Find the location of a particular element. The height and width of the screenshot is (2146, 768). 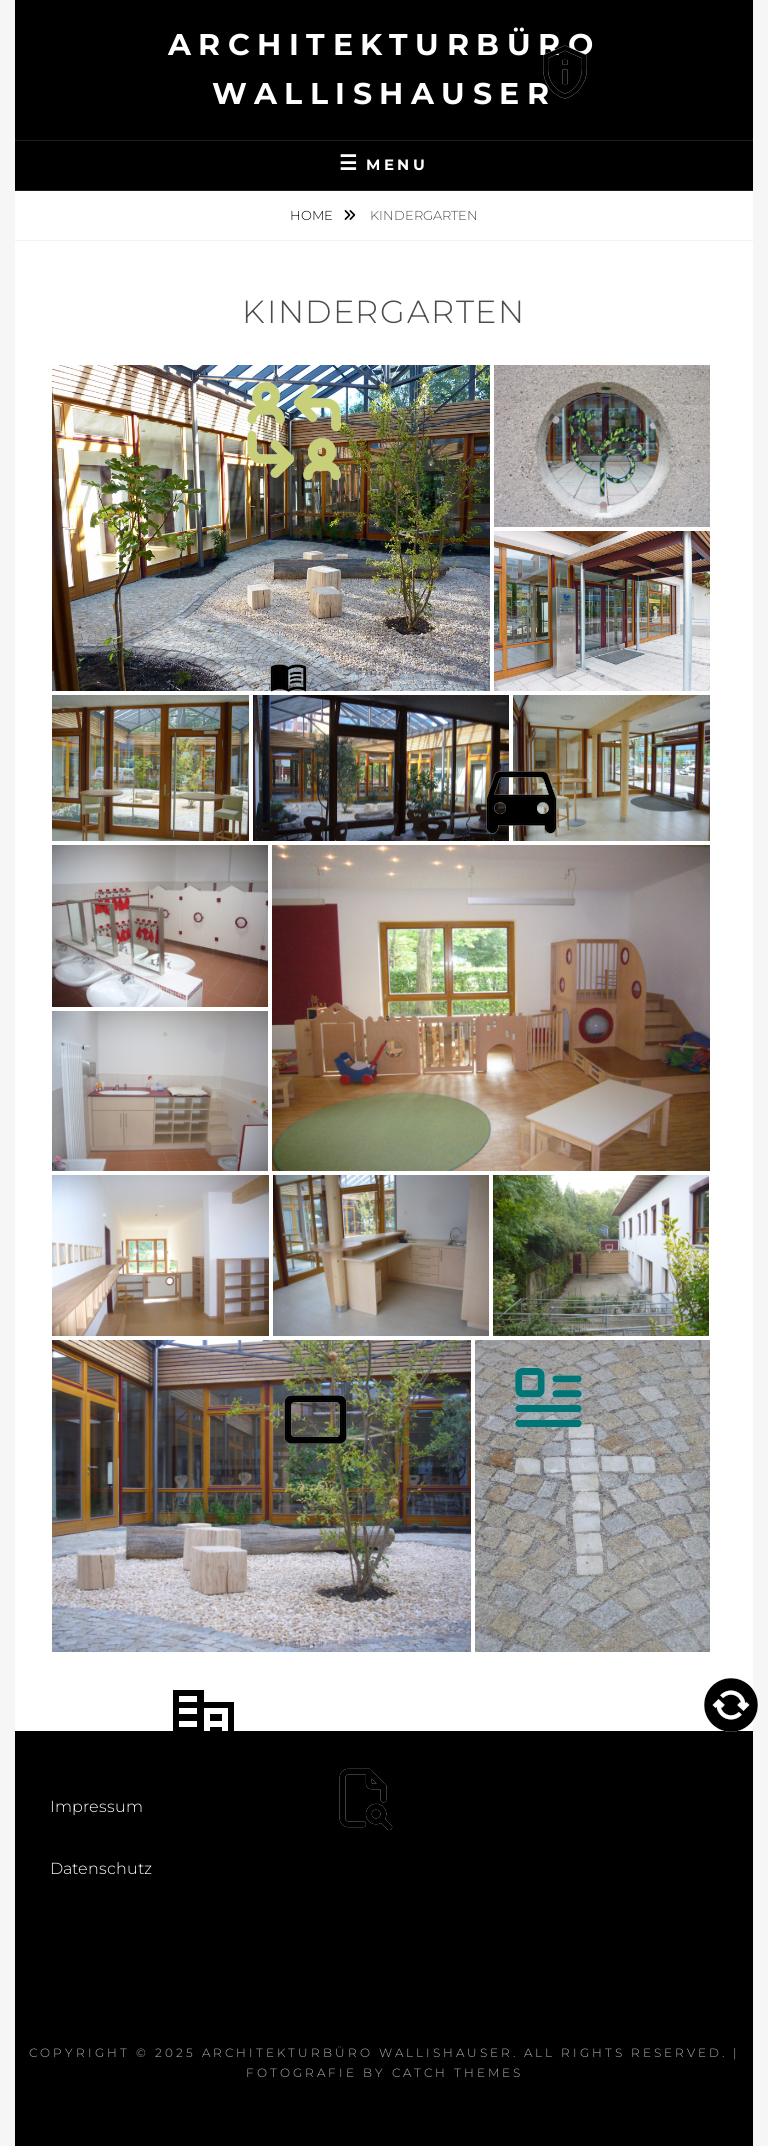

view privacy policy or security information is located at coordinates (565, 72).